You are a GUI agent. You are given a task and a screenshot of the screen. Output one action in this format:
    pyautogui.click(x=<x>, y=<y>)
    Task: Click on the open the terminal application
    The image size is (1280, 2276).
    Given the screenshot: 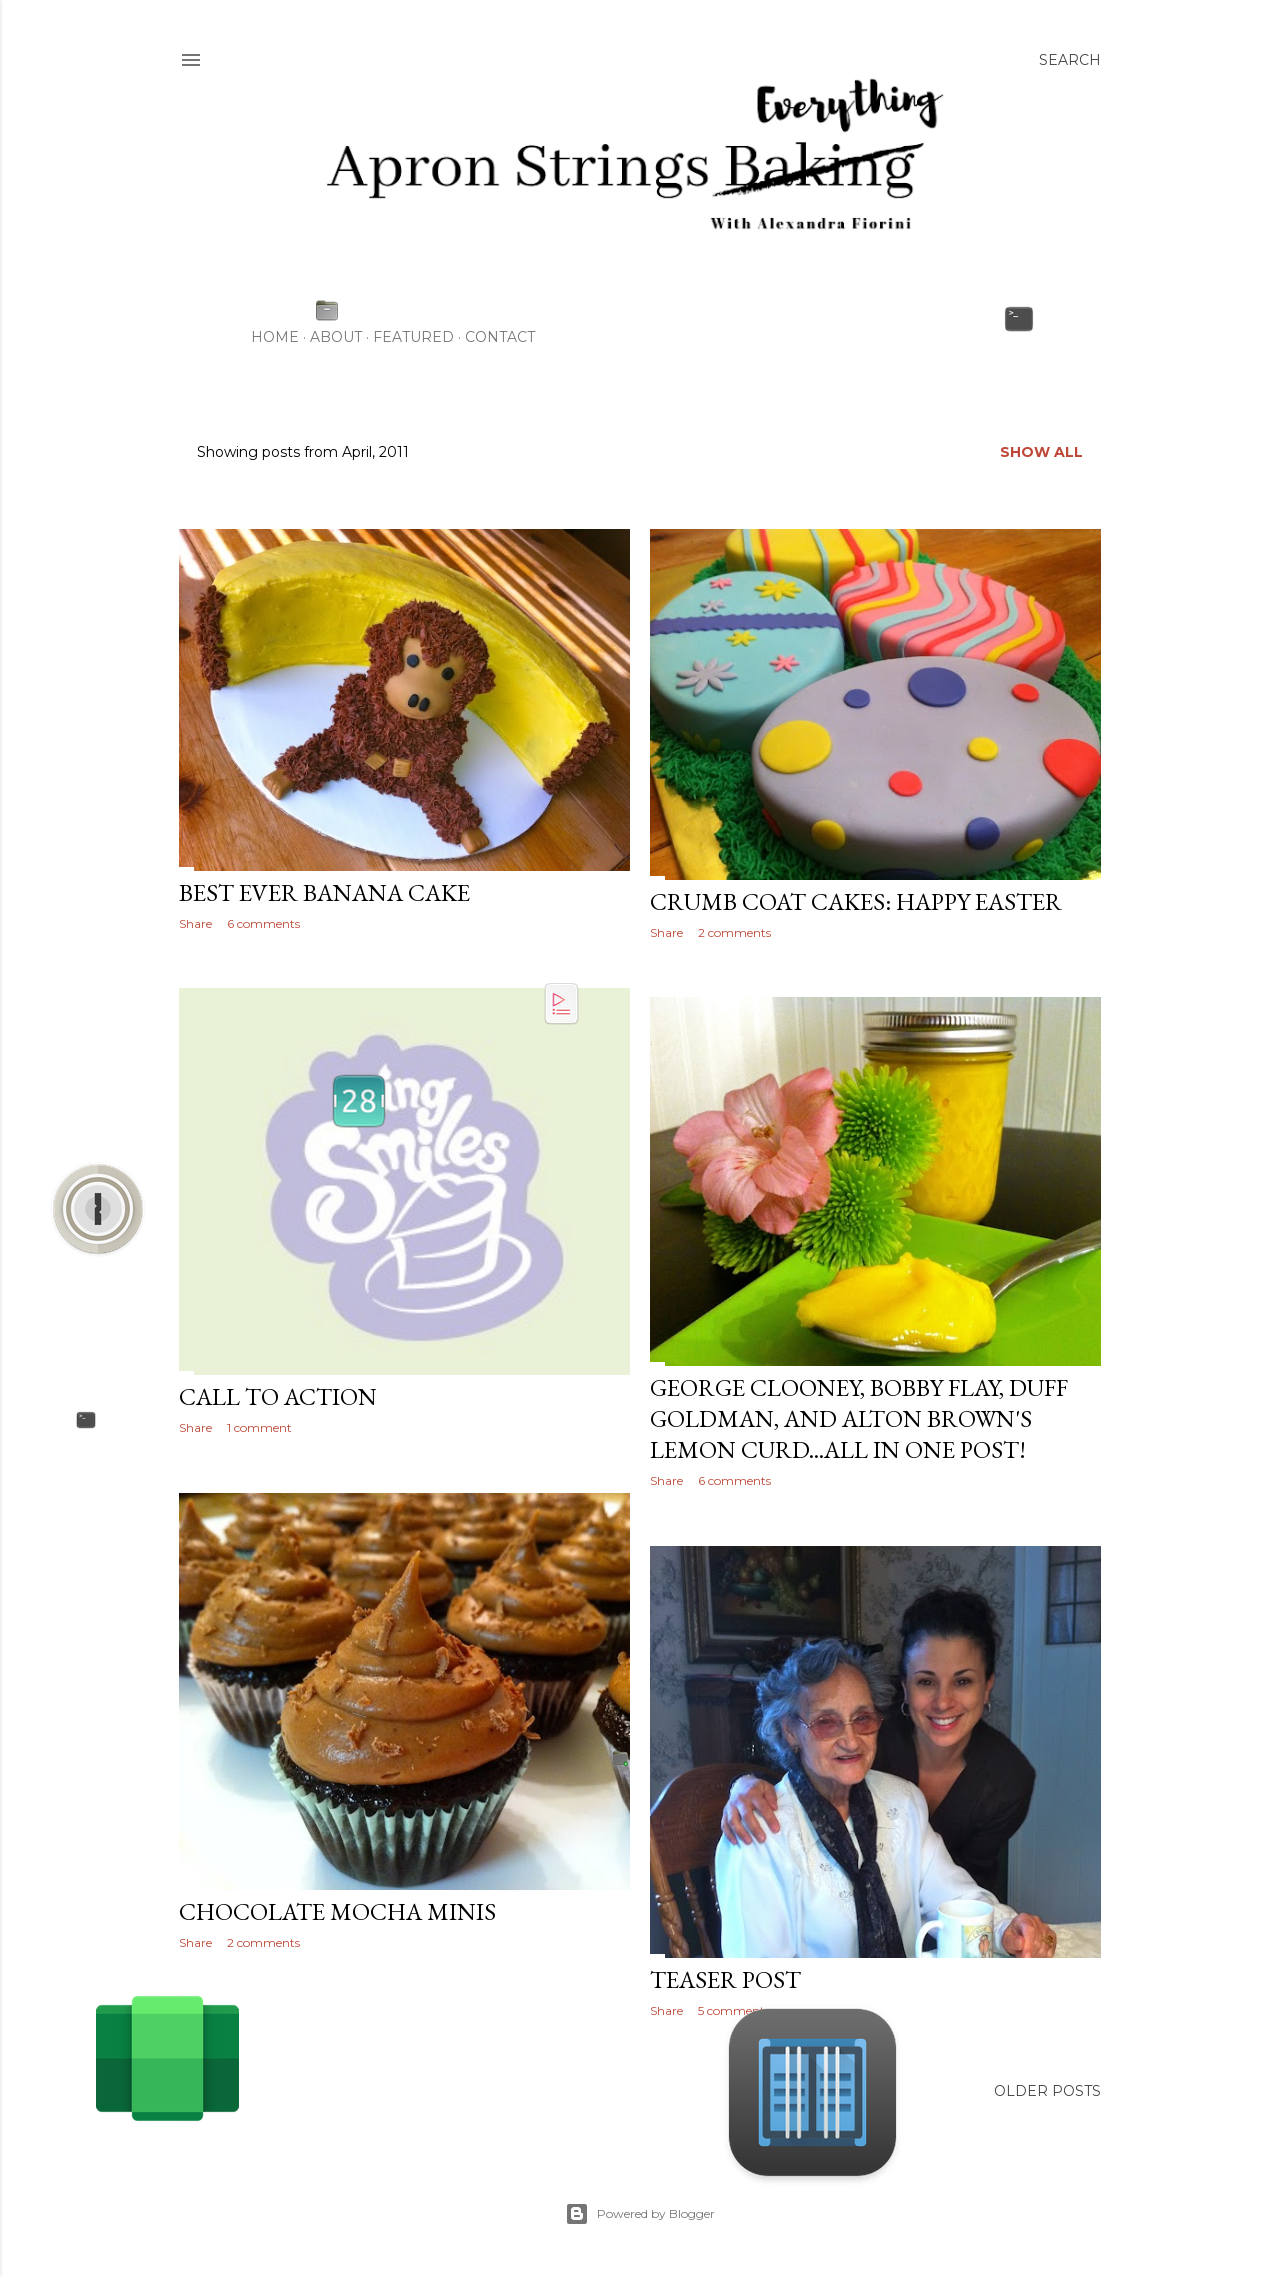 What is the action you would take?
    pyautogui.click(x=1019, y=319)
    